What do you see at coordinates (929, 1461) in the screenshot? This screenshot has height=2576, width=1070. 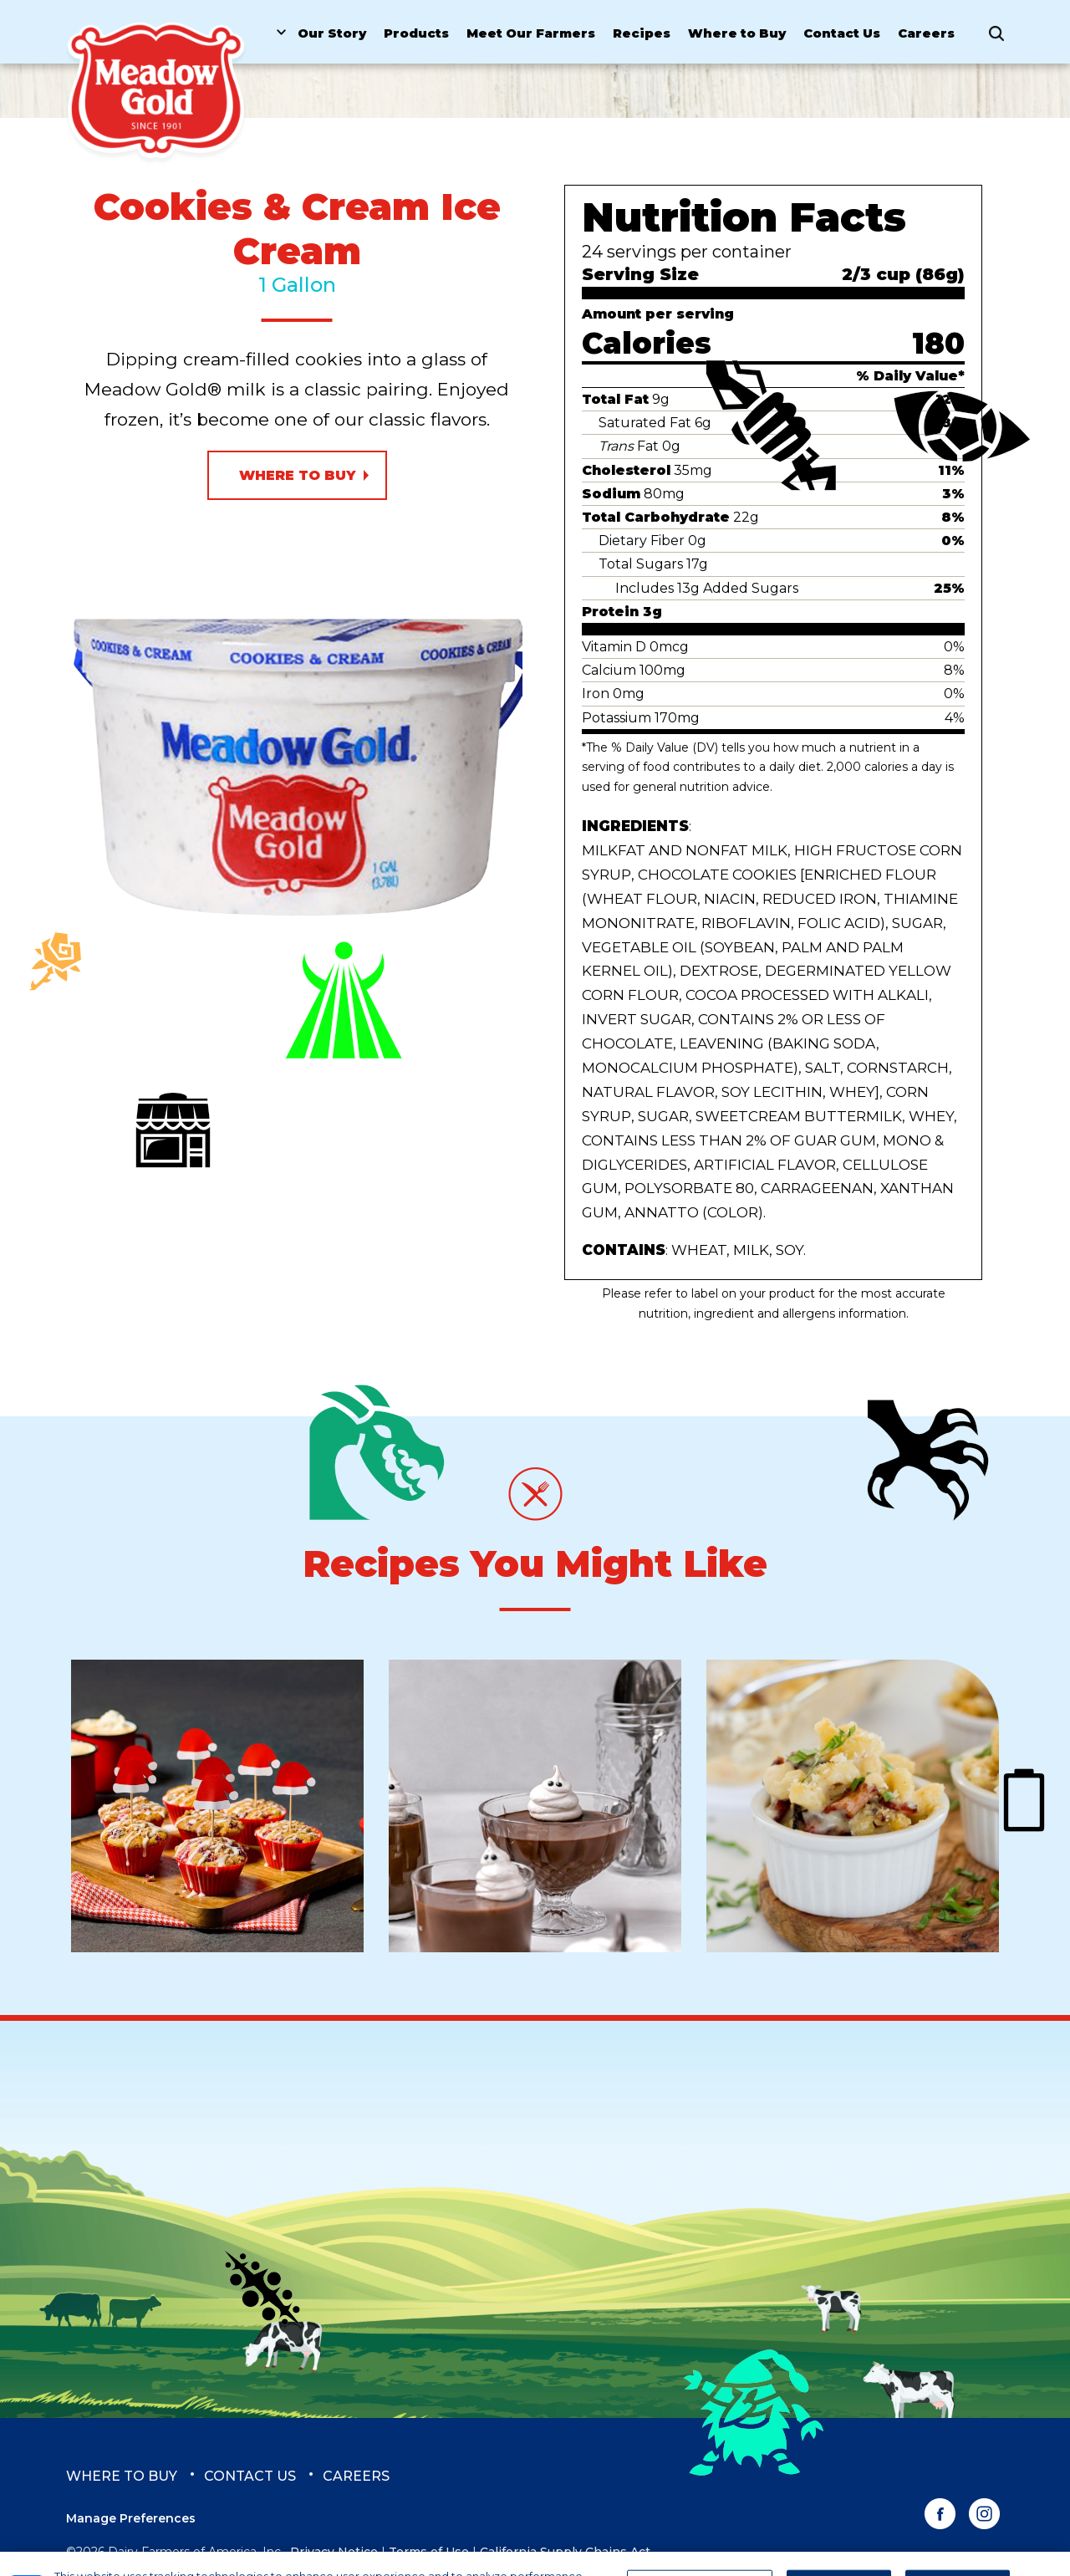 I see `select a beast or creature class in a game` at bounding box center [929, 1461].